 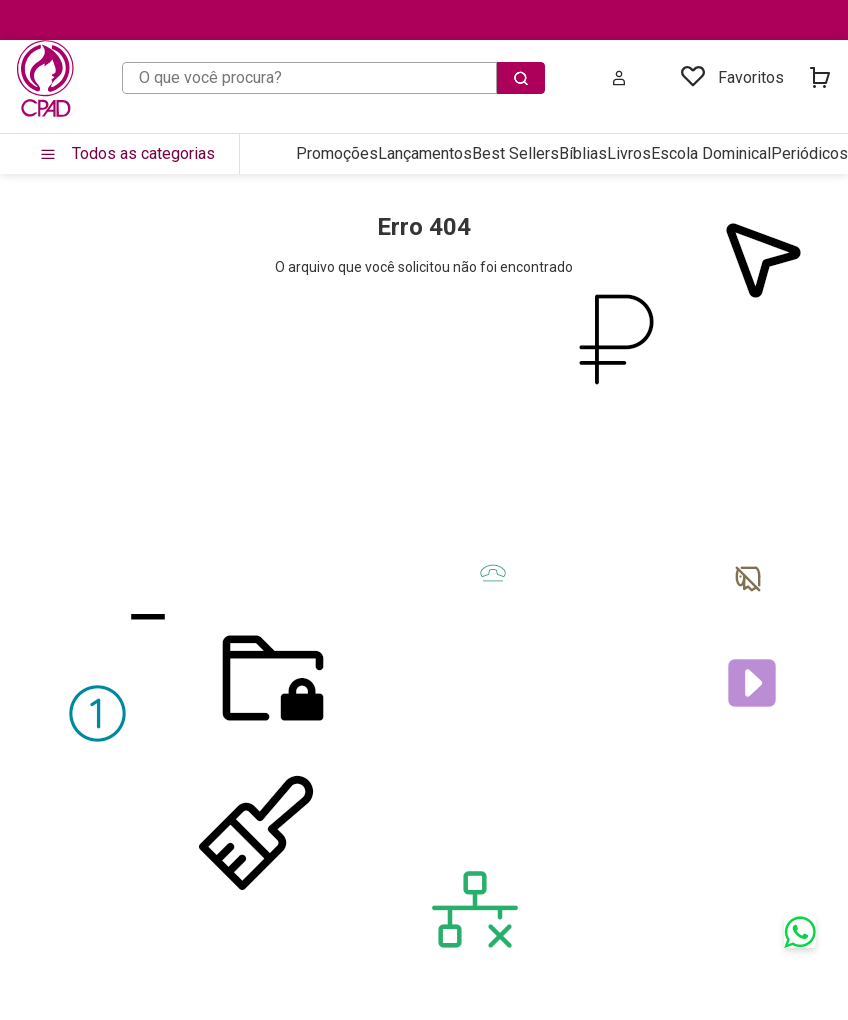 I want to click on end the current call, so click(x=493, y=573).